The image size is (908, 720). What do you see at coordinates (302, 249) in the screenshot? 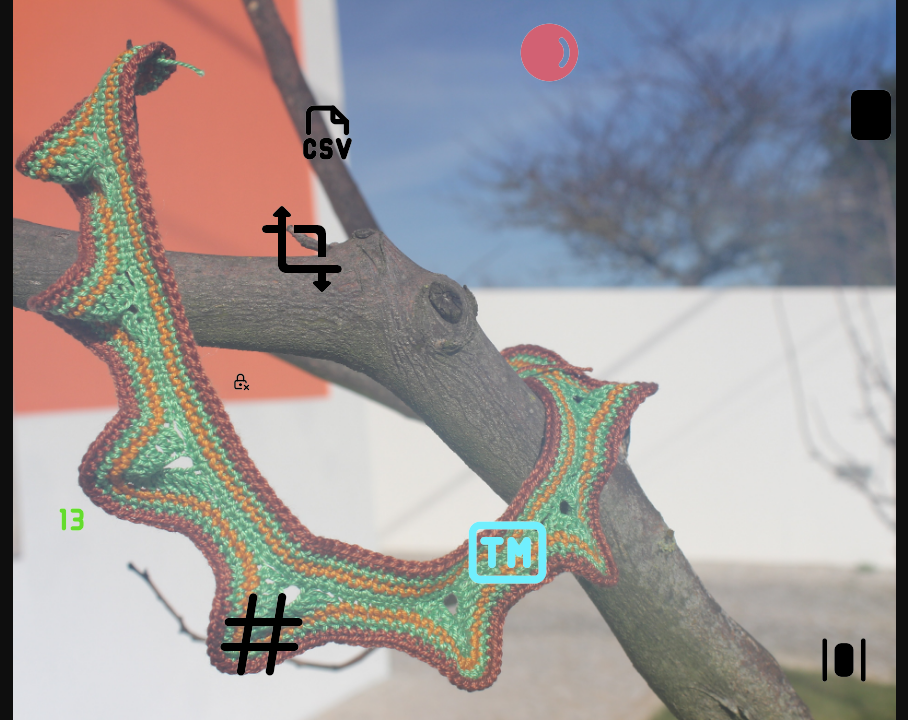
I see `transform or resize an image` at bounding box center [302, 249].